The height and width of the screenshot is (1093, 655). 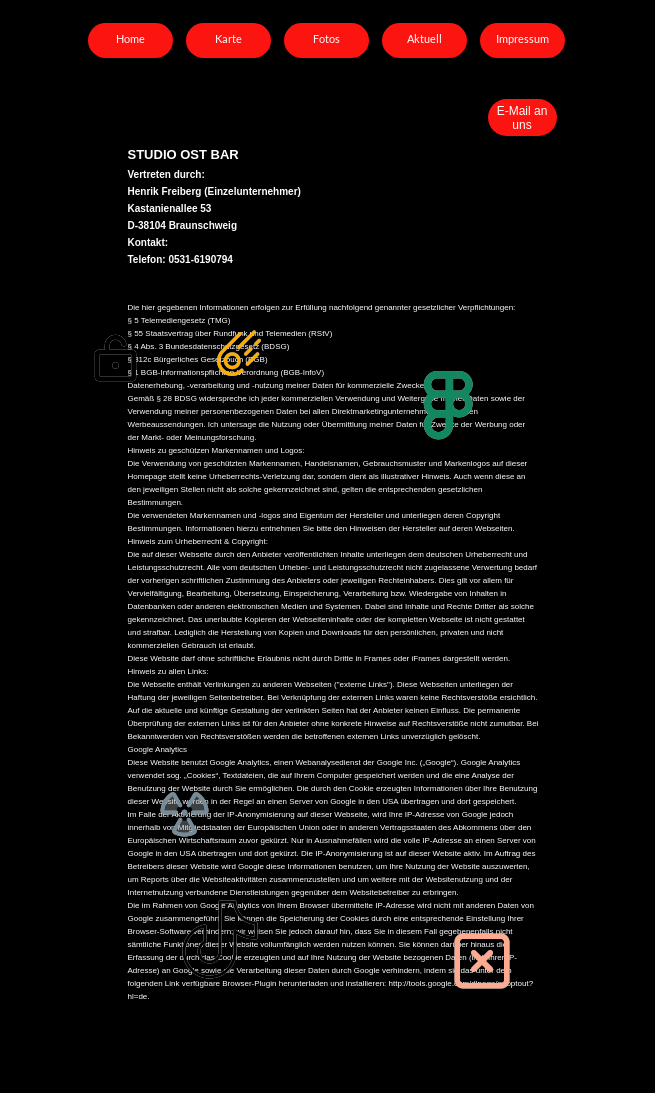 I want to click on open figma design file, so click(x=447, y=404).